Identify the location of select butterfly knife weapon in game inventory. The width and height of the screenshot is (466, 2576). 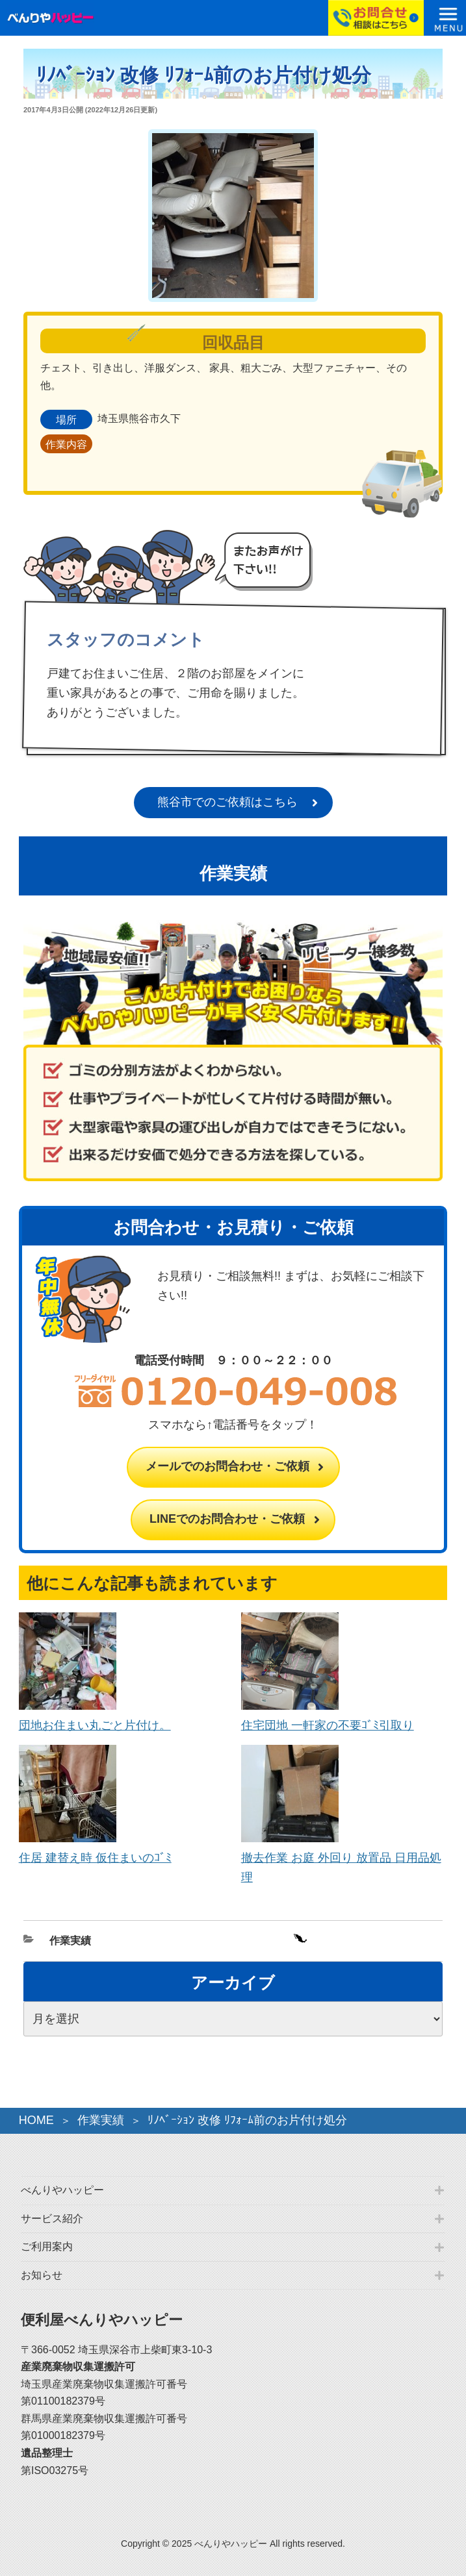
(136, 332).